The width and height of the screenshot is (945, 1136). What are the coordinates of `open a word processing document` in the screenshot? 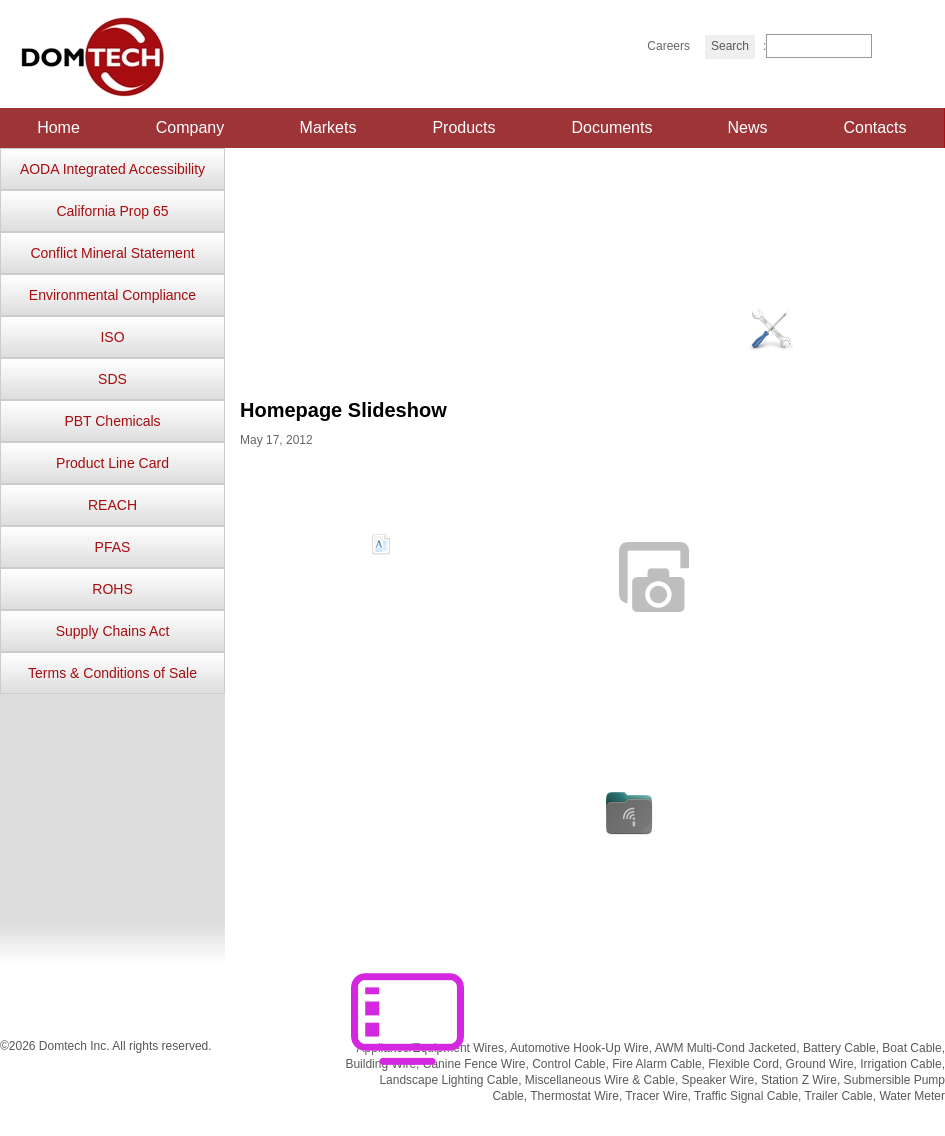 It's located at (381, 544).